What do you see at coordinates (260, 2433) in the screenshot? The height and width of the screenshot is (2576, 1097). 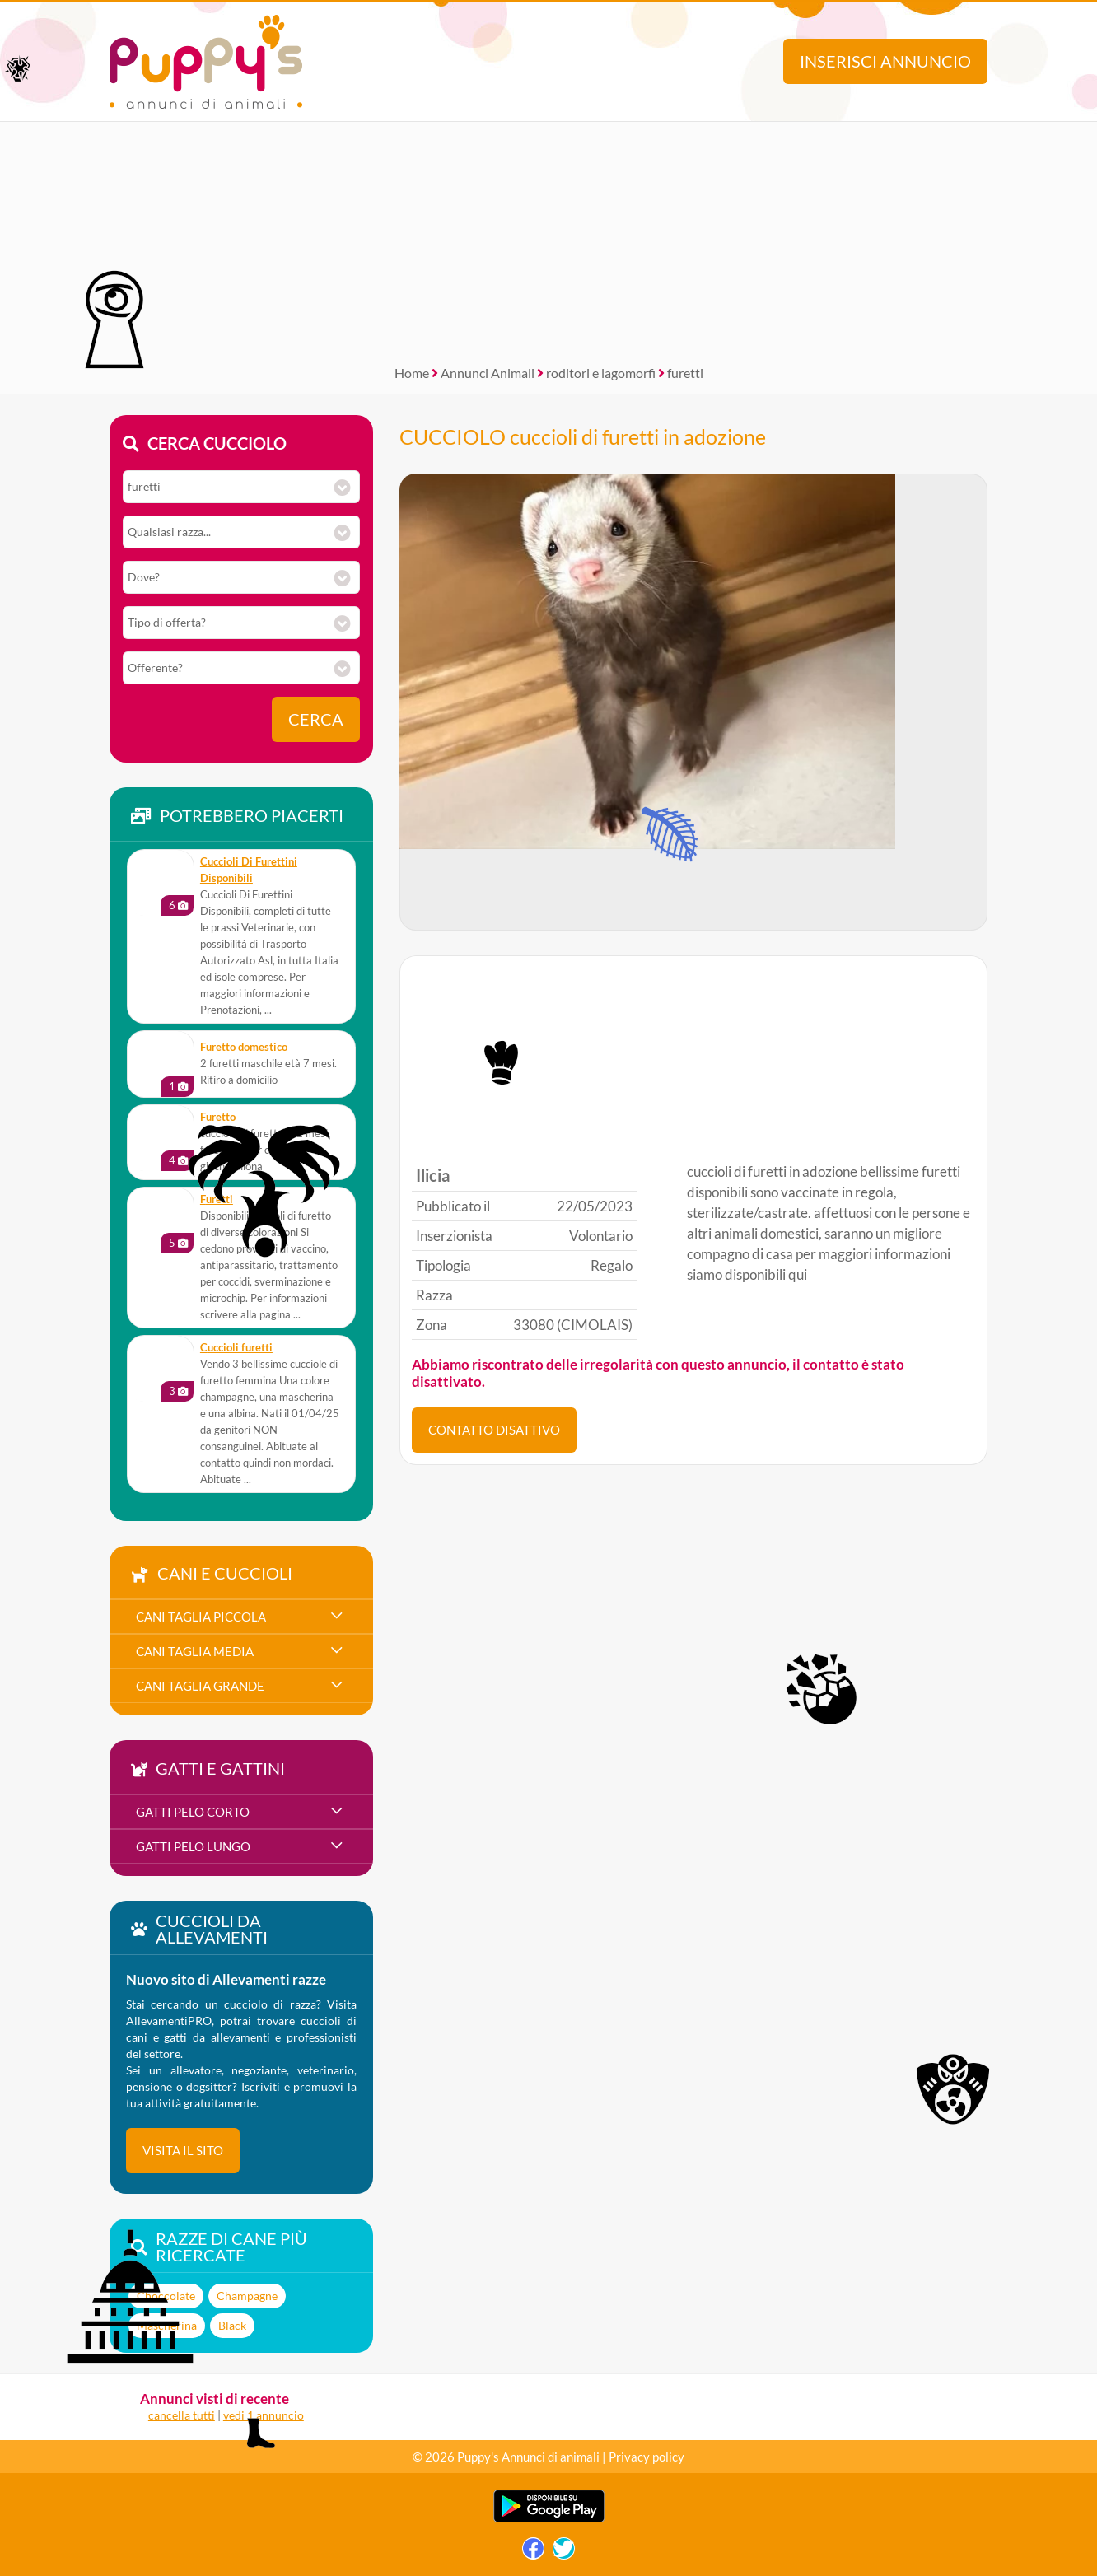 I see `indicates barefoot or no footwear required` at bounding box center [260, 2433].